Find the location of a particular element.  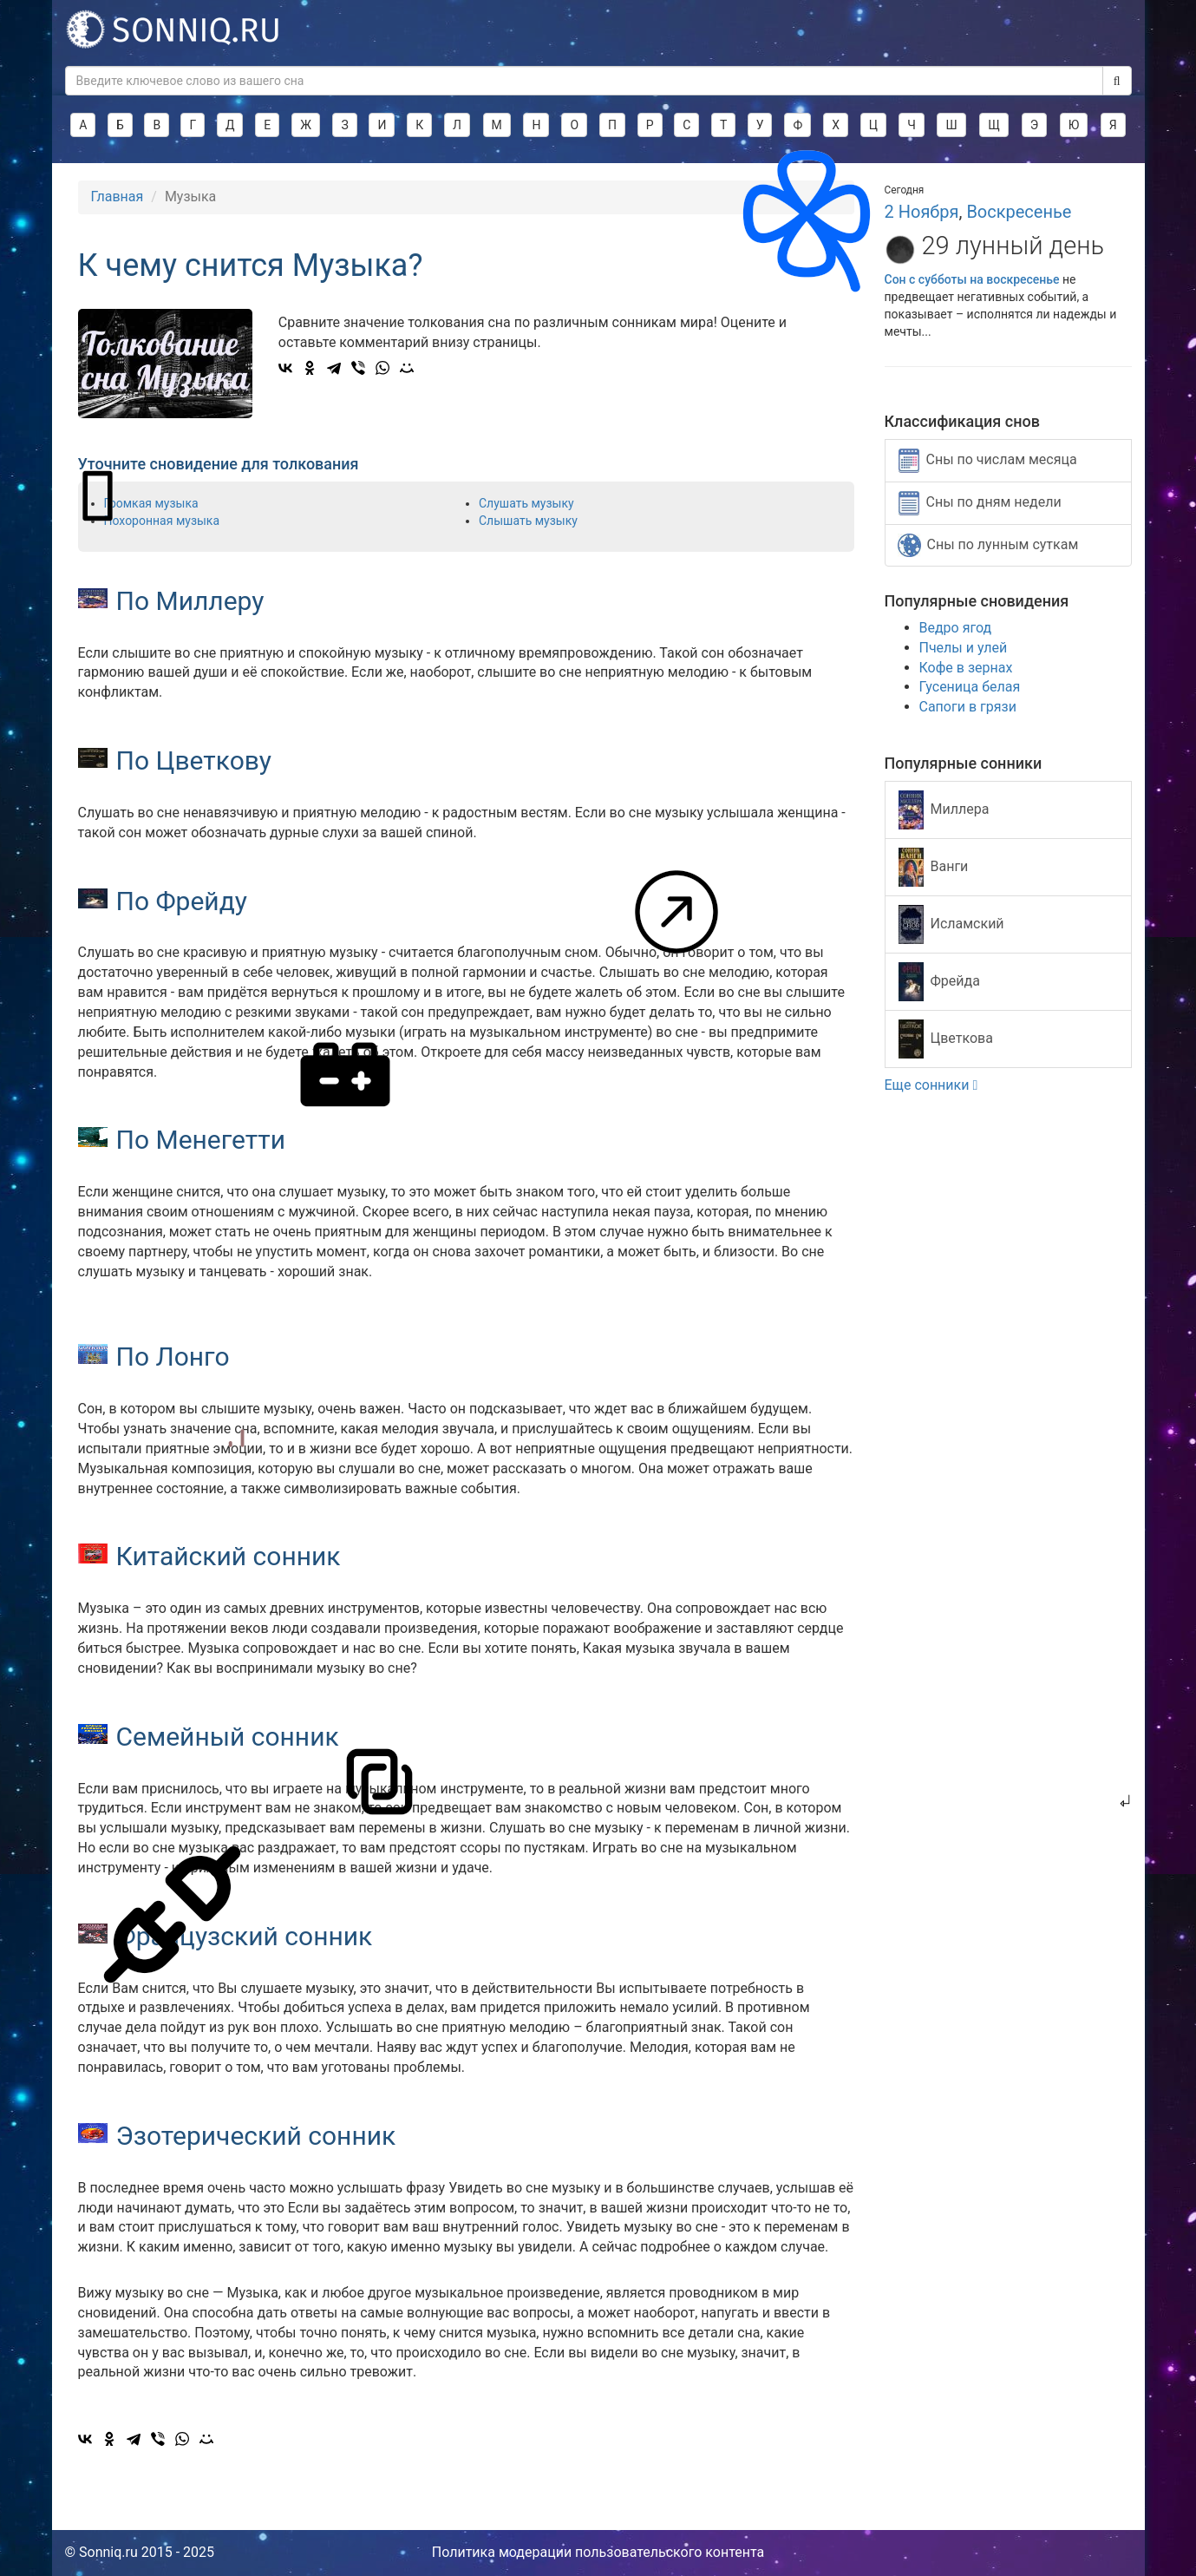

open link in new tab or window is located at coordinates (676, 912).